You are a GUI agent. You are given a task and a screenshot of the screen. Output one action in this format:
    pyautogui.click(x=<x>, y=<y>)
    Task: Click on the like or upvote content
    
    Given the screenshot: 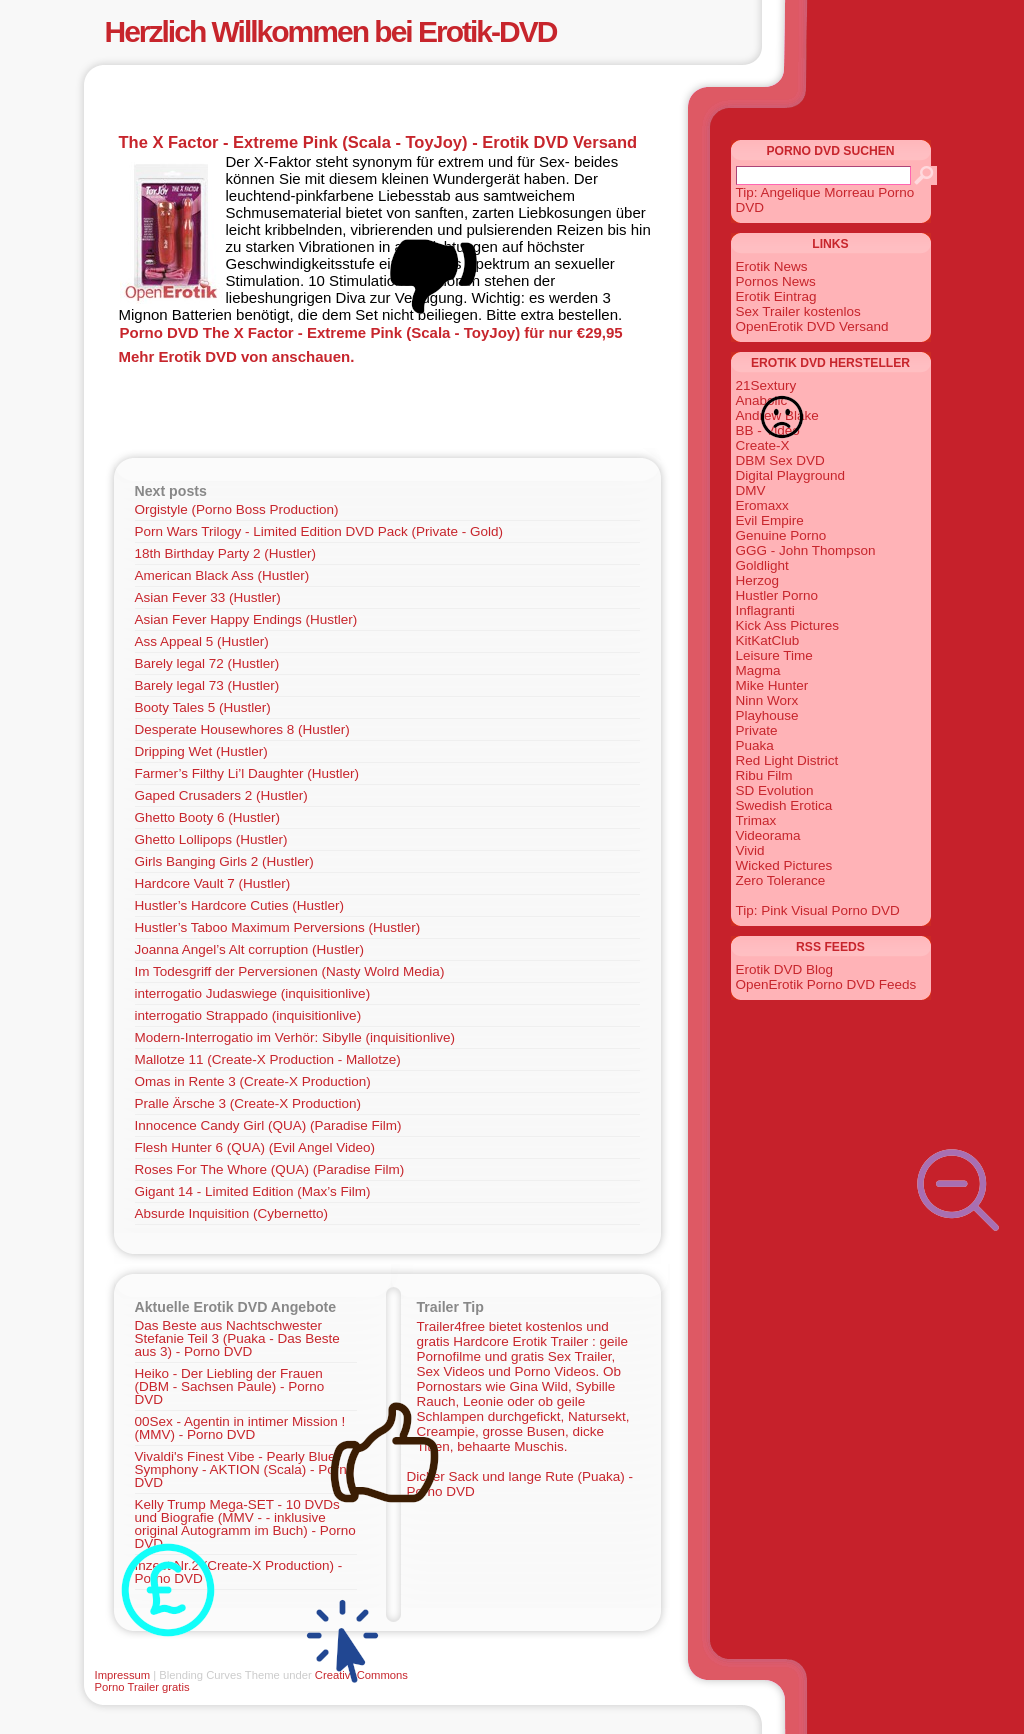 What is the action you would take?
    pyautogui.click(x=384, y=1457)
    